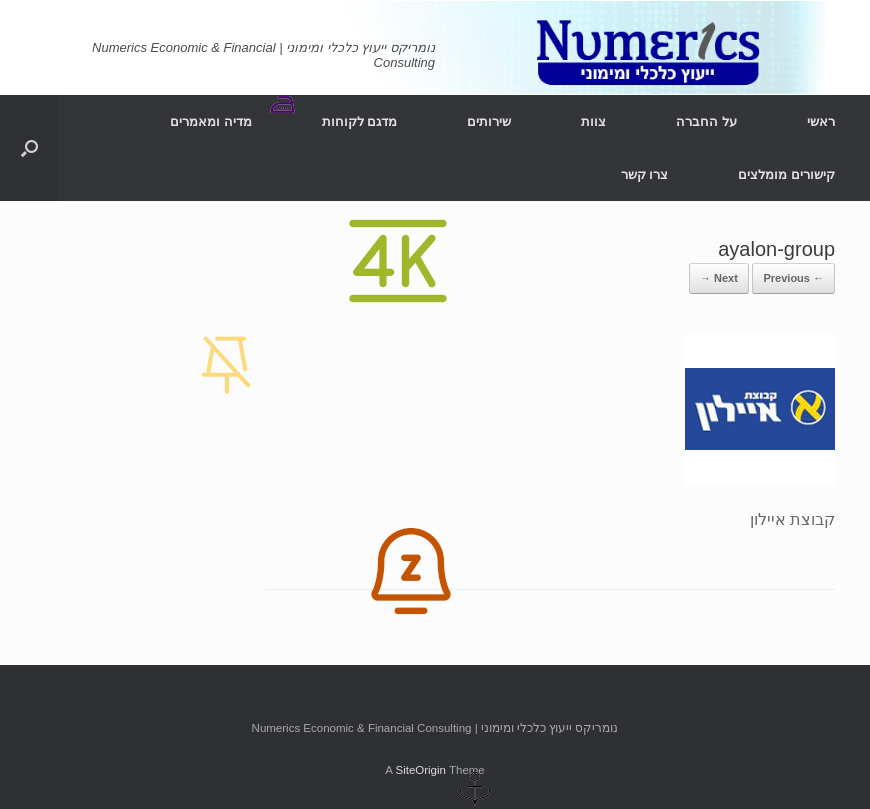 The image size is (870, 809). I want to click on anchor link to a specific section on the page, so click(475, 788).